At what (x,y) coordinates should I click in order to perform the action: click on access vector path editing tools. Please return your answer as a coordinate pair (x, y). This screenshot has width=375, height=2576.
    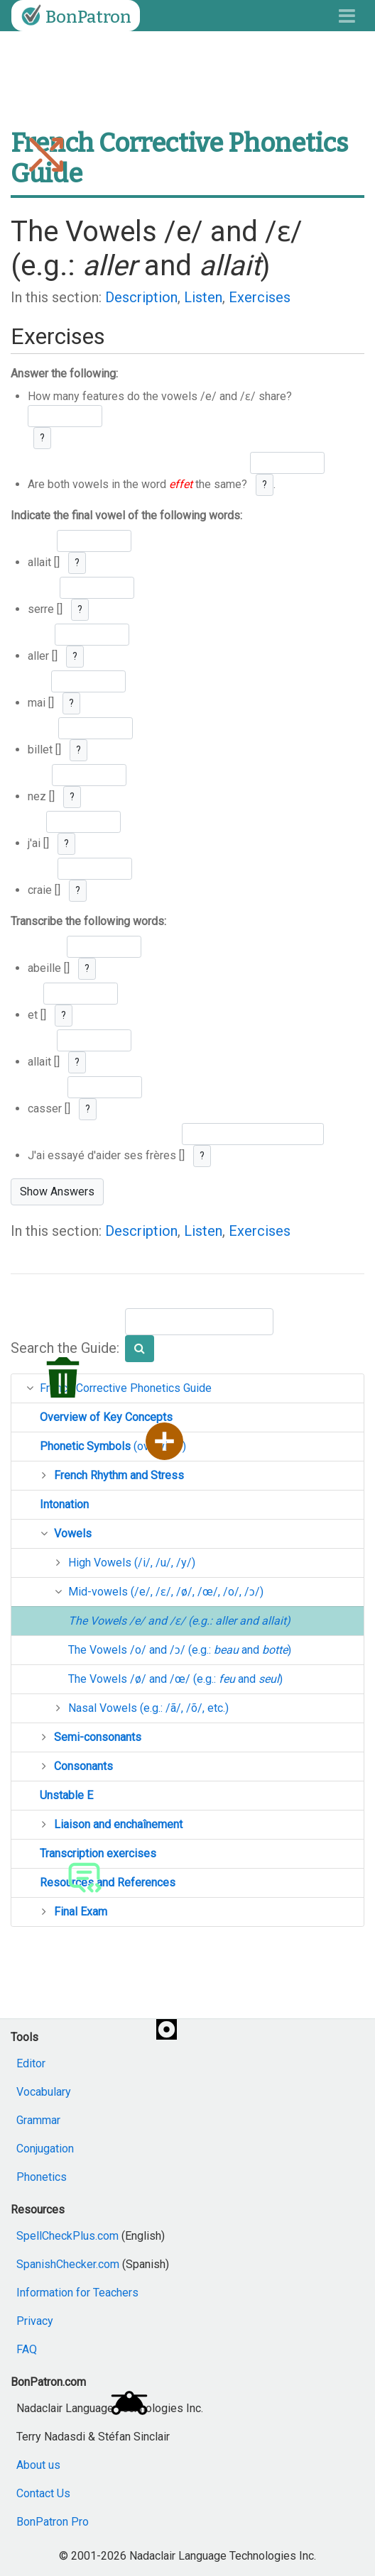
    Looking at the image, I should click on (129, 2403).